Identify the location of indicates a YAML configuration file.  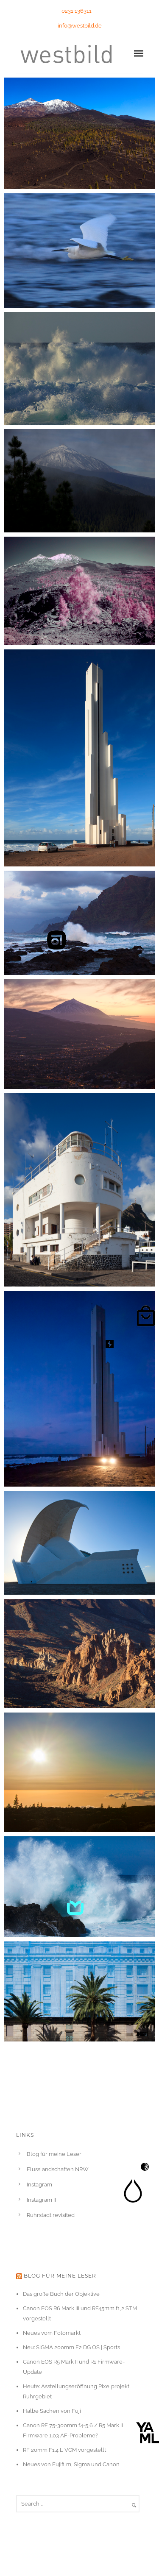
(148, 2433).